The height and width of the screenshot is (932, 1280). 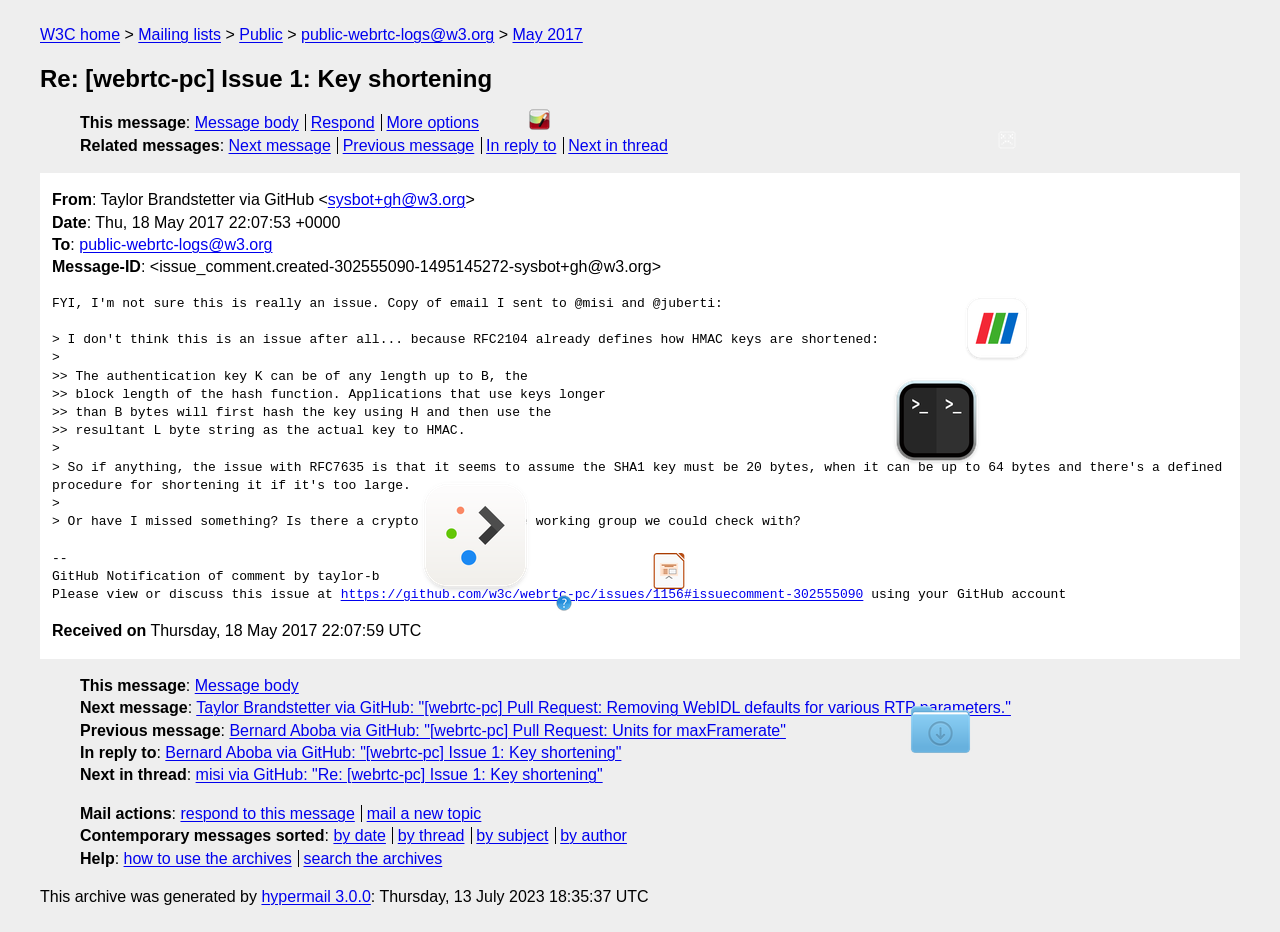 I want to click on open the KDE Plasma application menu, so click(x=475, y=535).